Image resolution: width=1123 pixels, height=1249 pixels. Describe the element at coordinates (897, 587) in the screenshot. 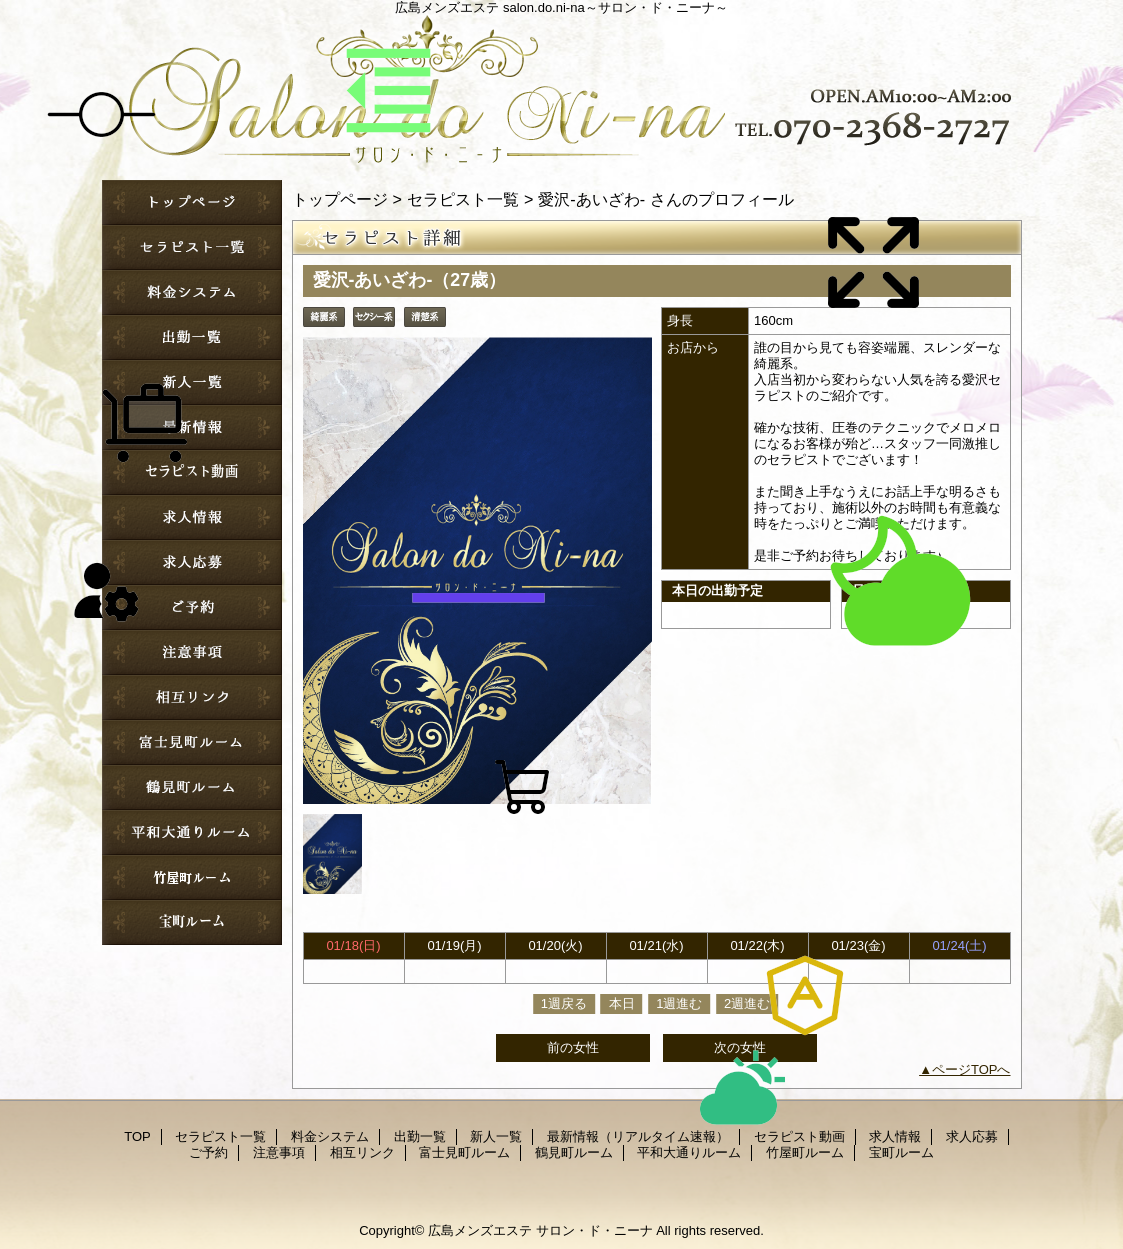

I see `indicates nighttime or evening weather conditions` at that location.